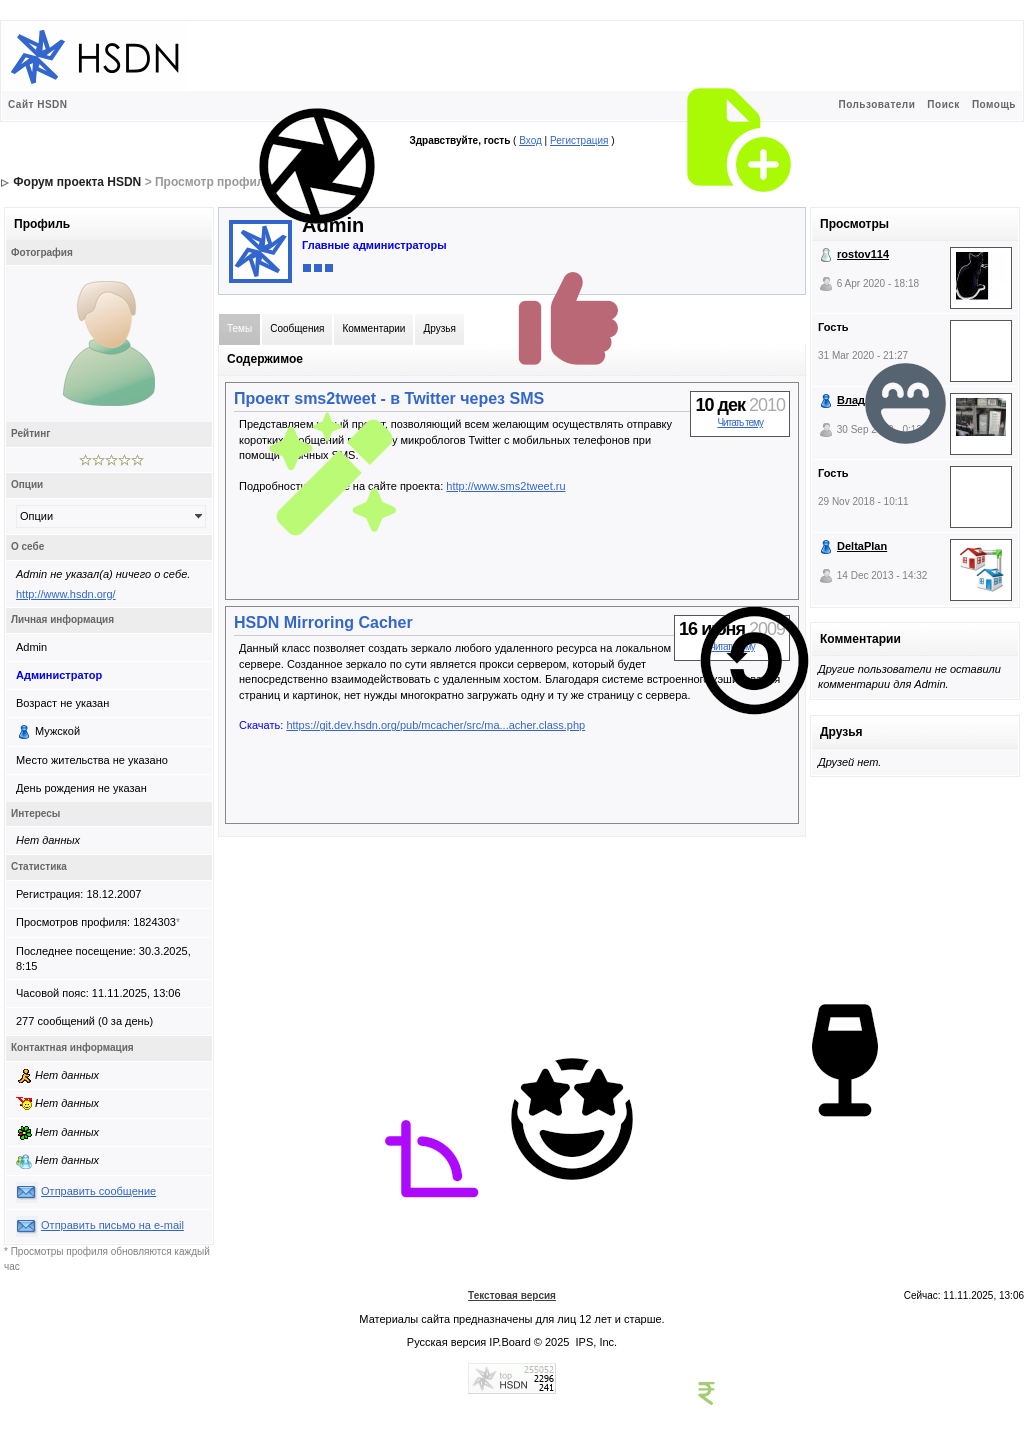 The width and height of the screenshot is (1024, 1444). What do you see at coordinates (317, 166) in the screenshot?
I see `open camera settings` at bounding box center [317, 166].